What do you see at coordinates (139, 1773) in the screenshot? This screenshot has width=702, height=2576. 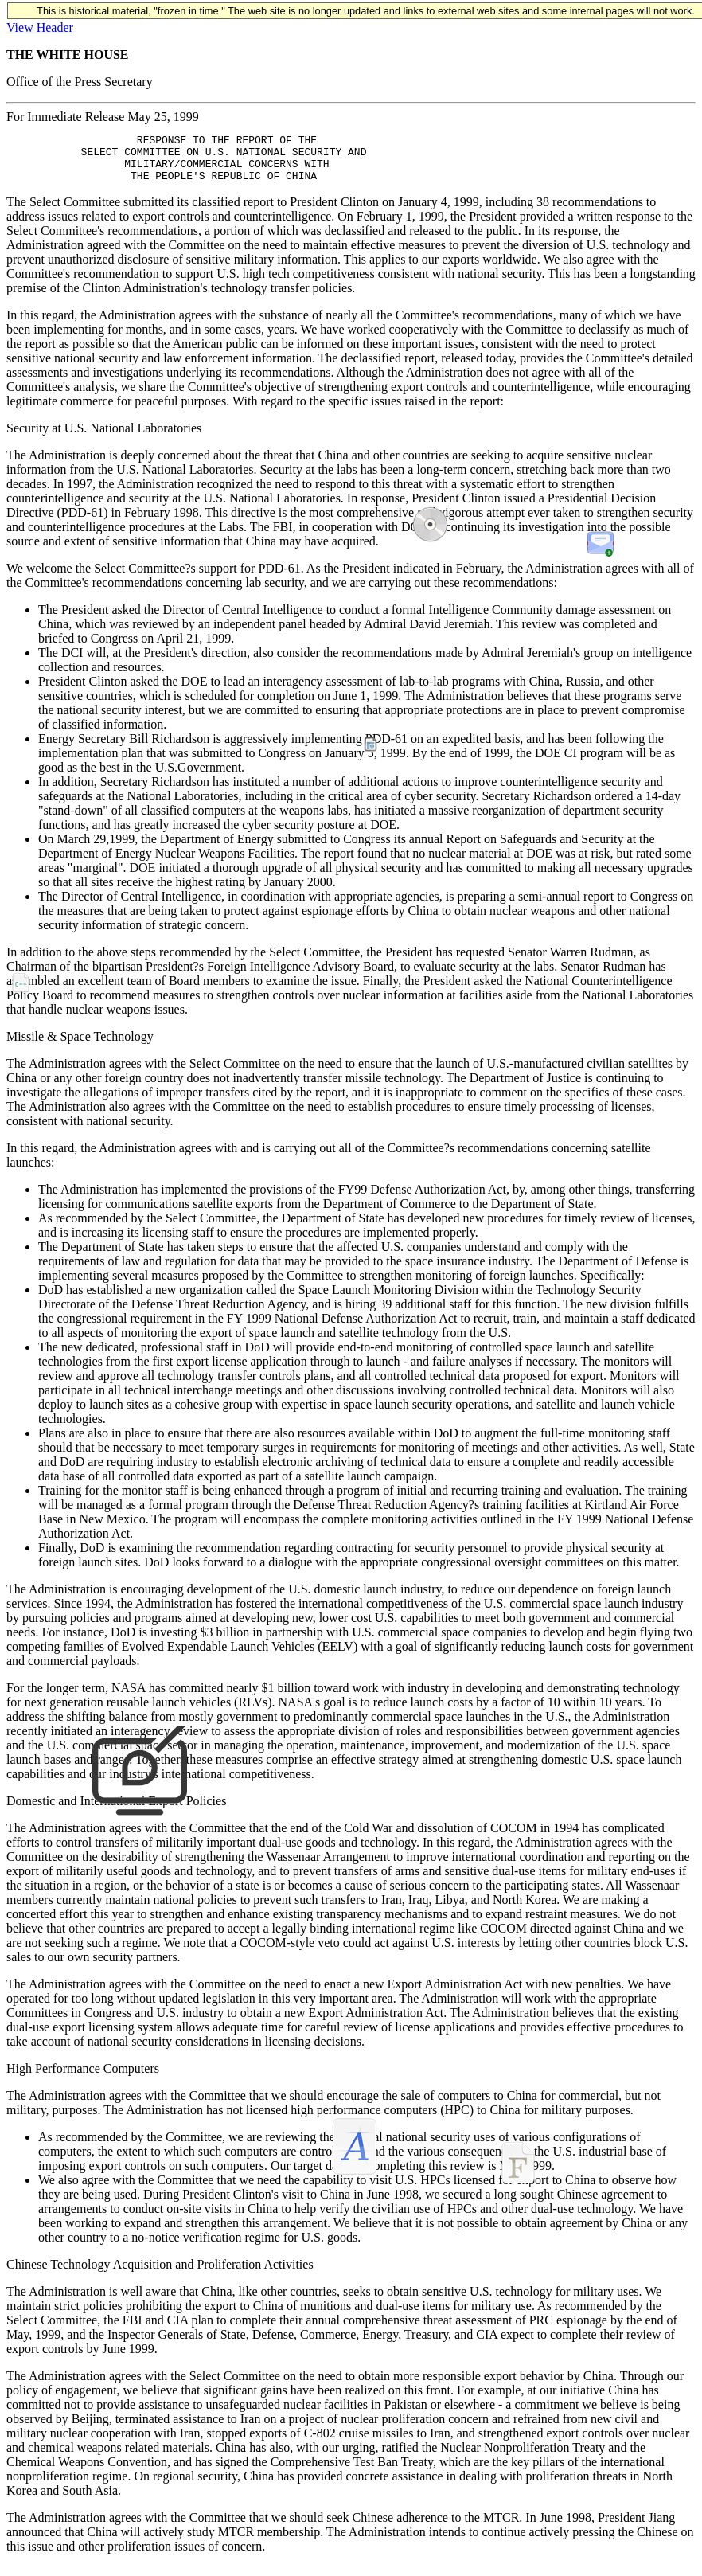 I see `customize display and theme settings` at bounding box center [139, 1773].